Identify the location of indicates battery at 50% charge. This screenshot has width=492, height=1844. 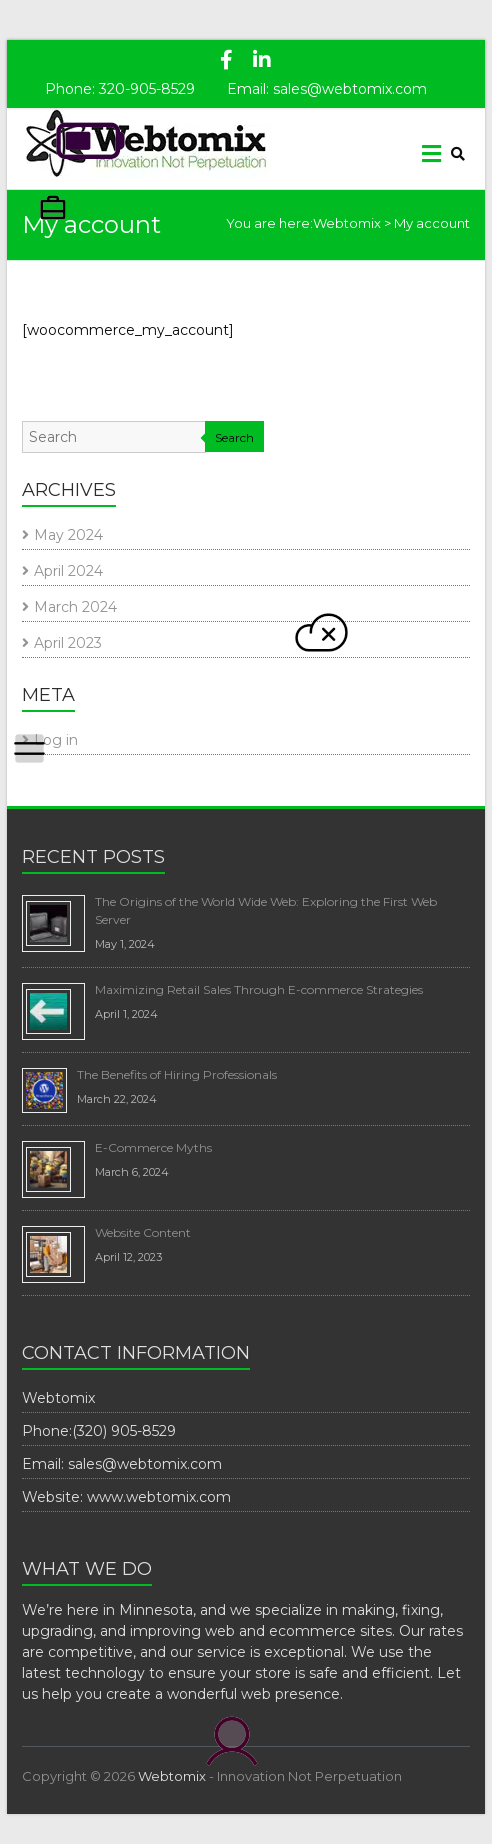
(90, 138).